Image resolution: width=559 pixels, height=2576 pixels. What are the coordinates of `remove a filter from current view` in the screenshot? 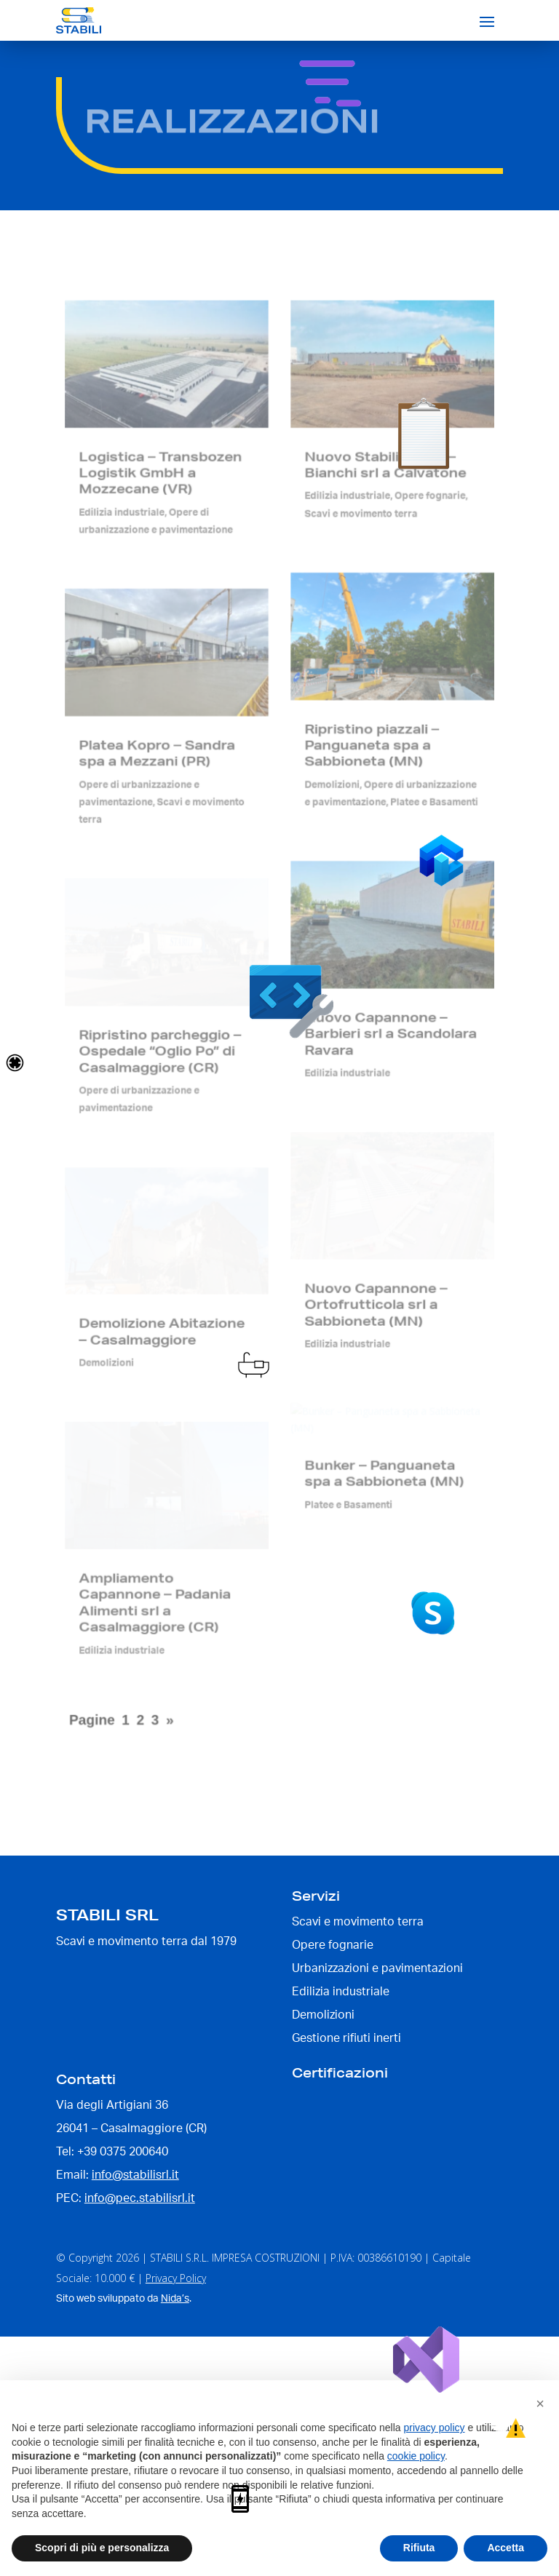 It's located at (327, 82).